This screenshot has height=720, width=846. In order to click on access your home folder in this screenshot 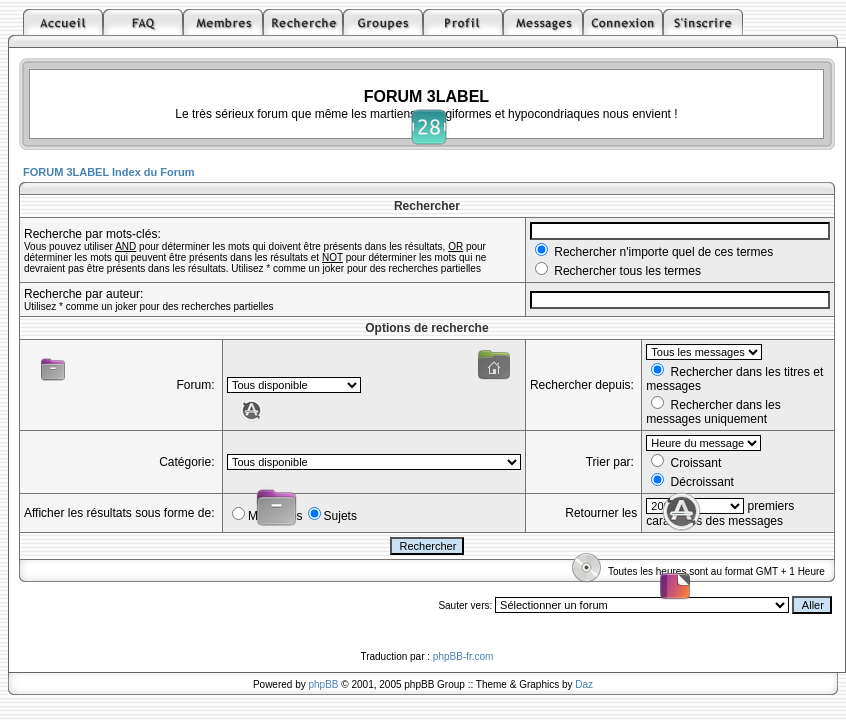, I will do `click(494, 364)`.